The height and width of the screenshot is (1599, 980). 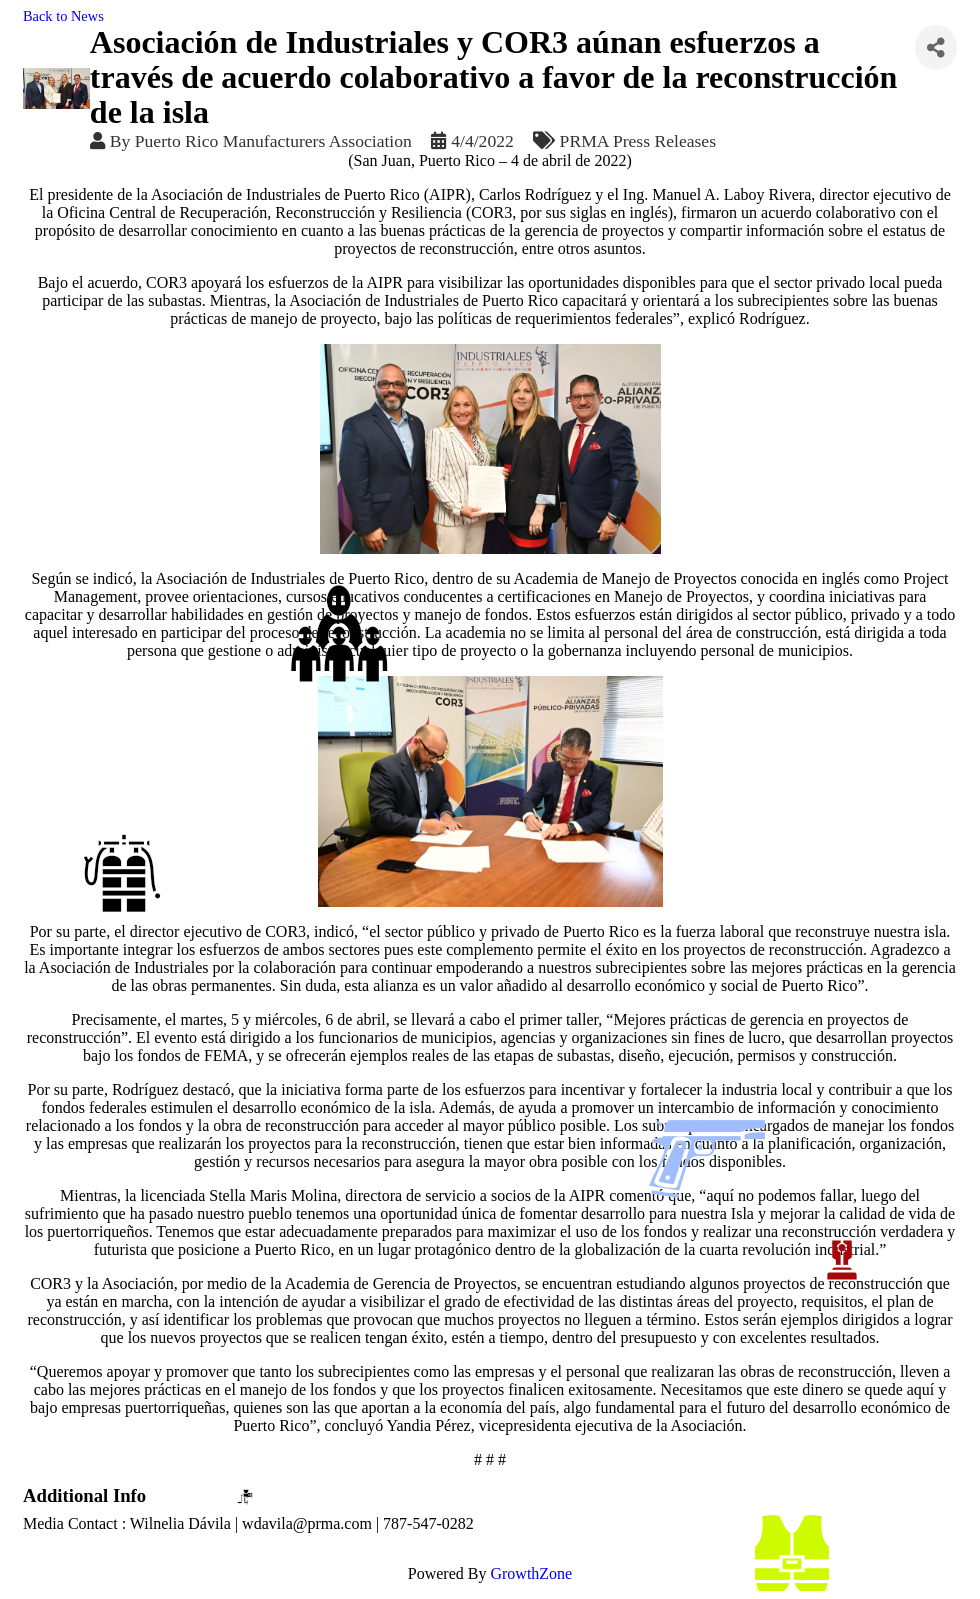 What do you see at coordinates (792, 1553) in the screenshot?
I see `access safety equipment or gear settings` at bounding box center [792, 1553].